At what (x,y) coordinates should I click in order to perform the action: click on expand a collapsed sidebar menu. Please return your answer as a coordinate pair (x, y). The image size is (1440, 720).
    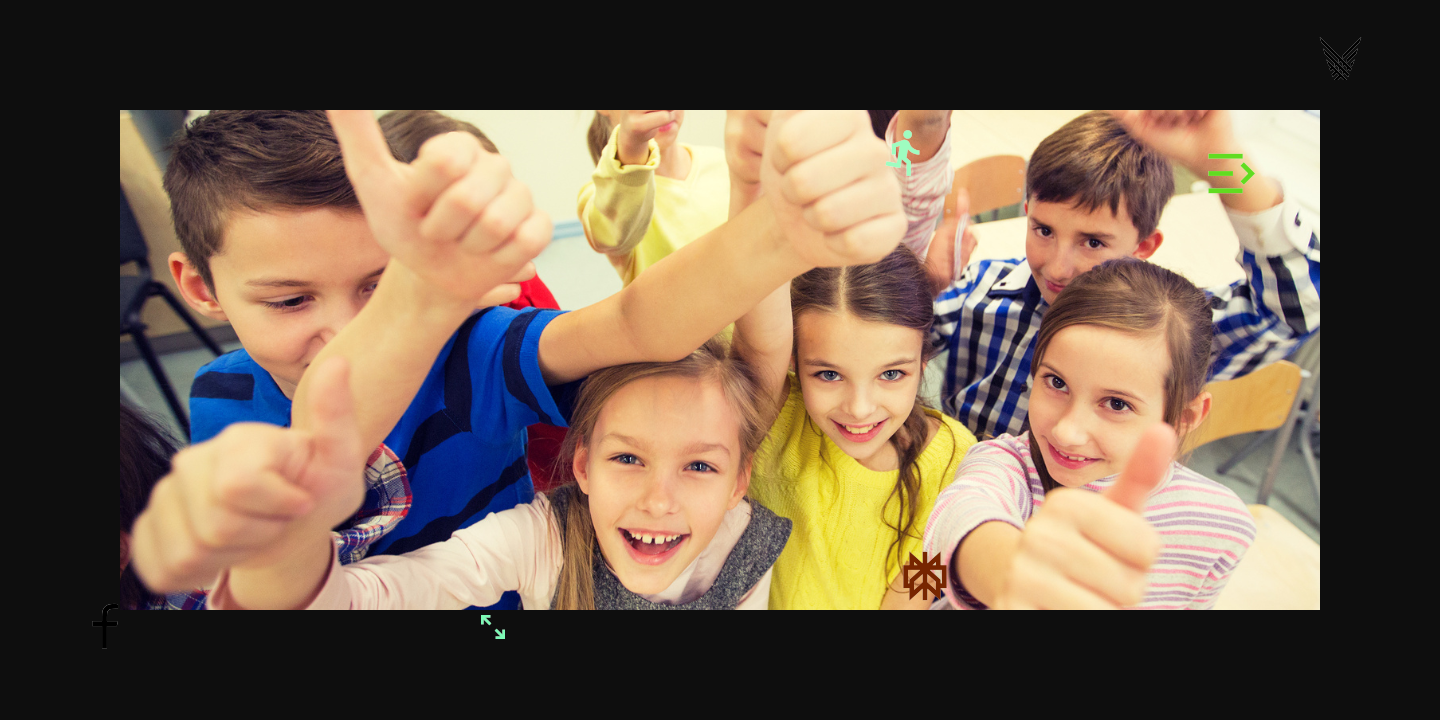
    Looking at the image, I should click on (1230, 173).